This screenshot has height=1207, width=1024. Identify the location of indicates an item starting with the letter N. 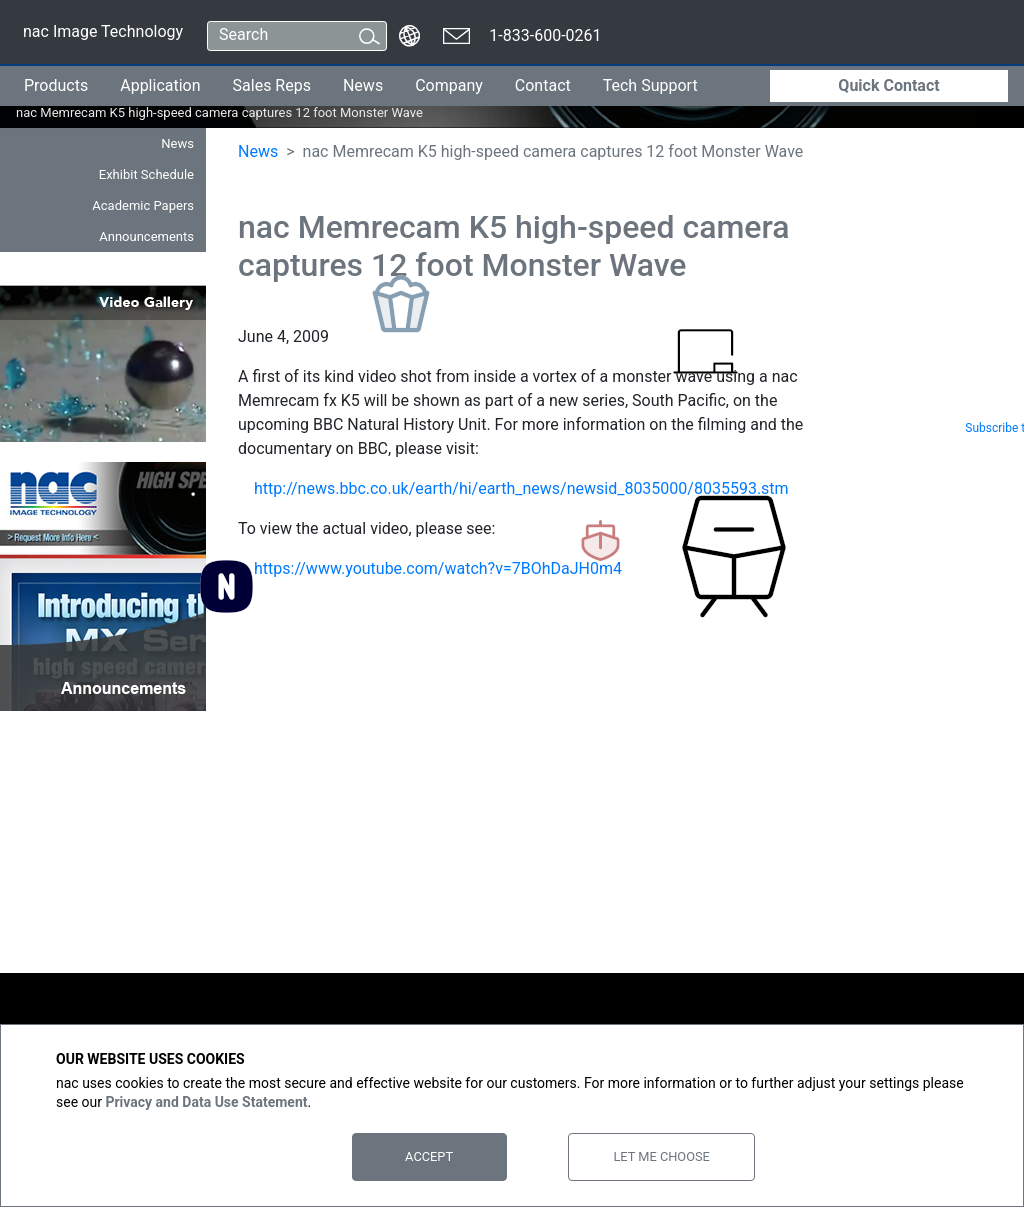
(226, 586).